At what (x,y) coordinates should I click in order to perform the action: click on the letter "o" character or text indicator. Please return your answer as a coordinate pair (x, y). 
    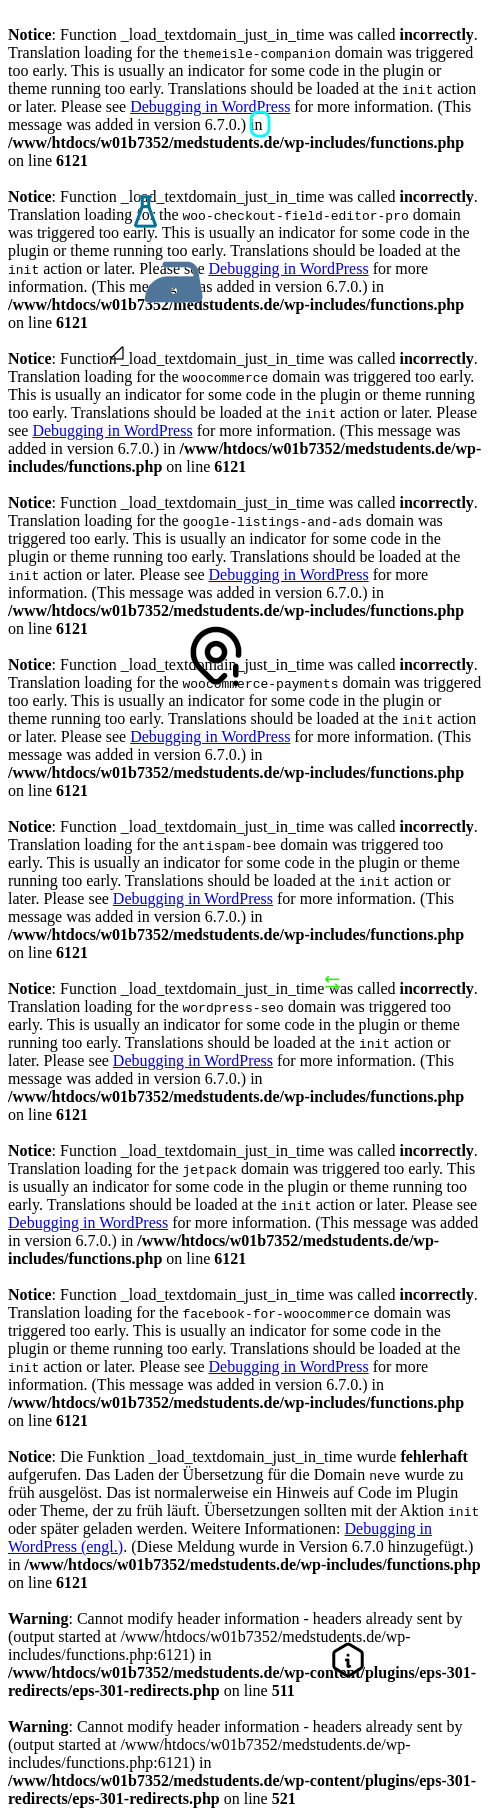
    Looking at the image, I should click on (260, 124).